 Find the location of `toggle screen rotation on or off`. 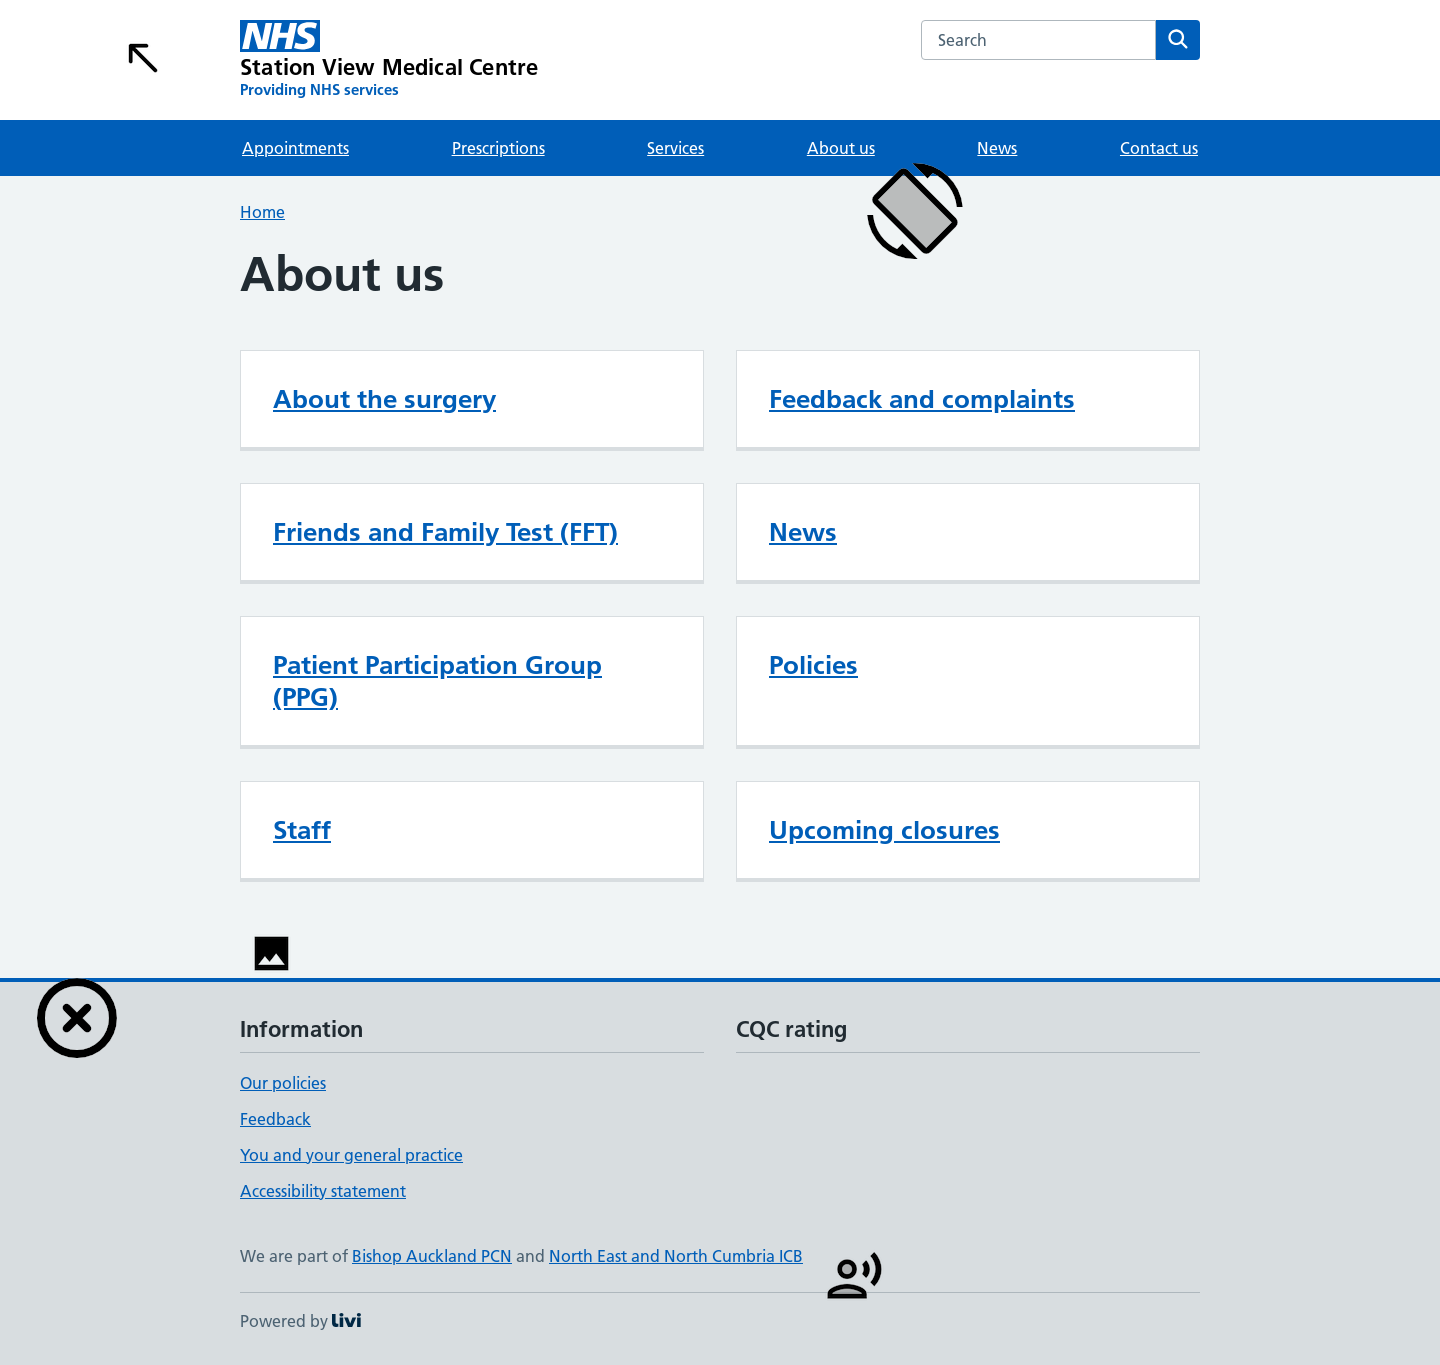

toggle screen rotation on or off is located at coordinates (915, 211).